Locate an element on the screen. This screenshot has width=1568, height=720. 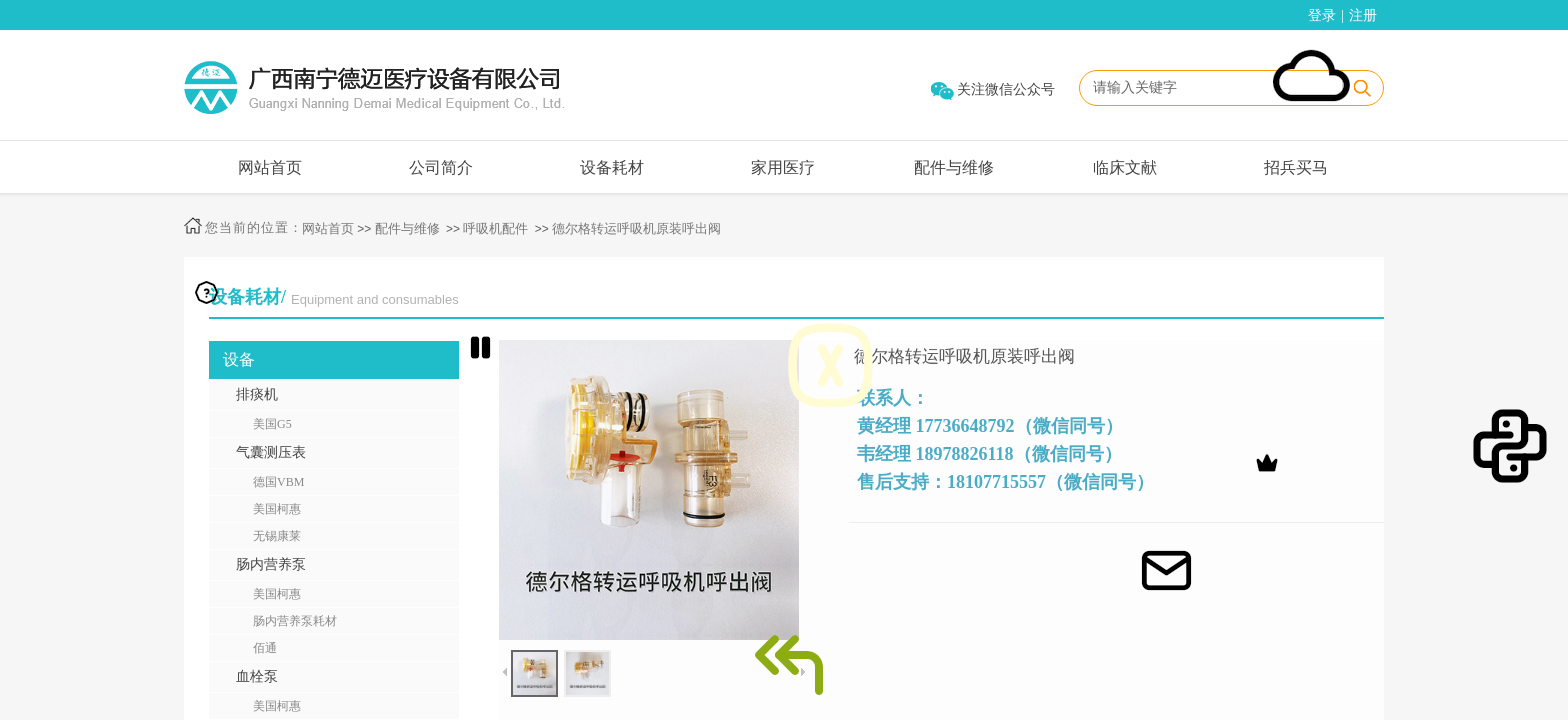
indicates premium or VIP membership status is located at coordinates (1267, 464).